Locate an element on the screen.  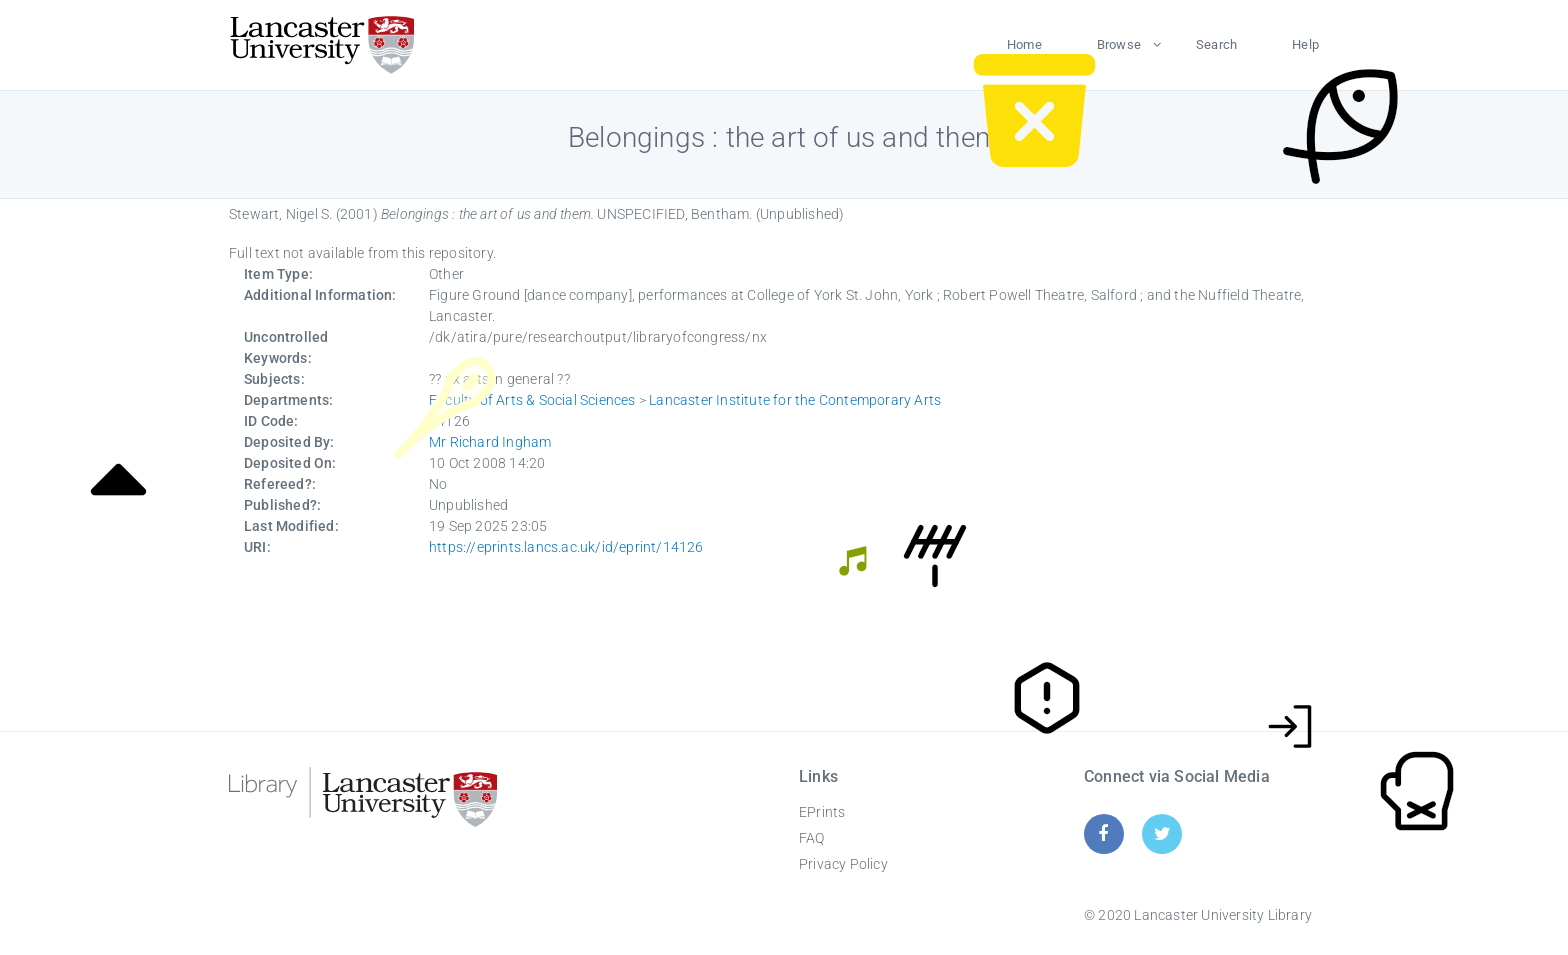
collapse an expanded section is located at coordinates (118, 483).